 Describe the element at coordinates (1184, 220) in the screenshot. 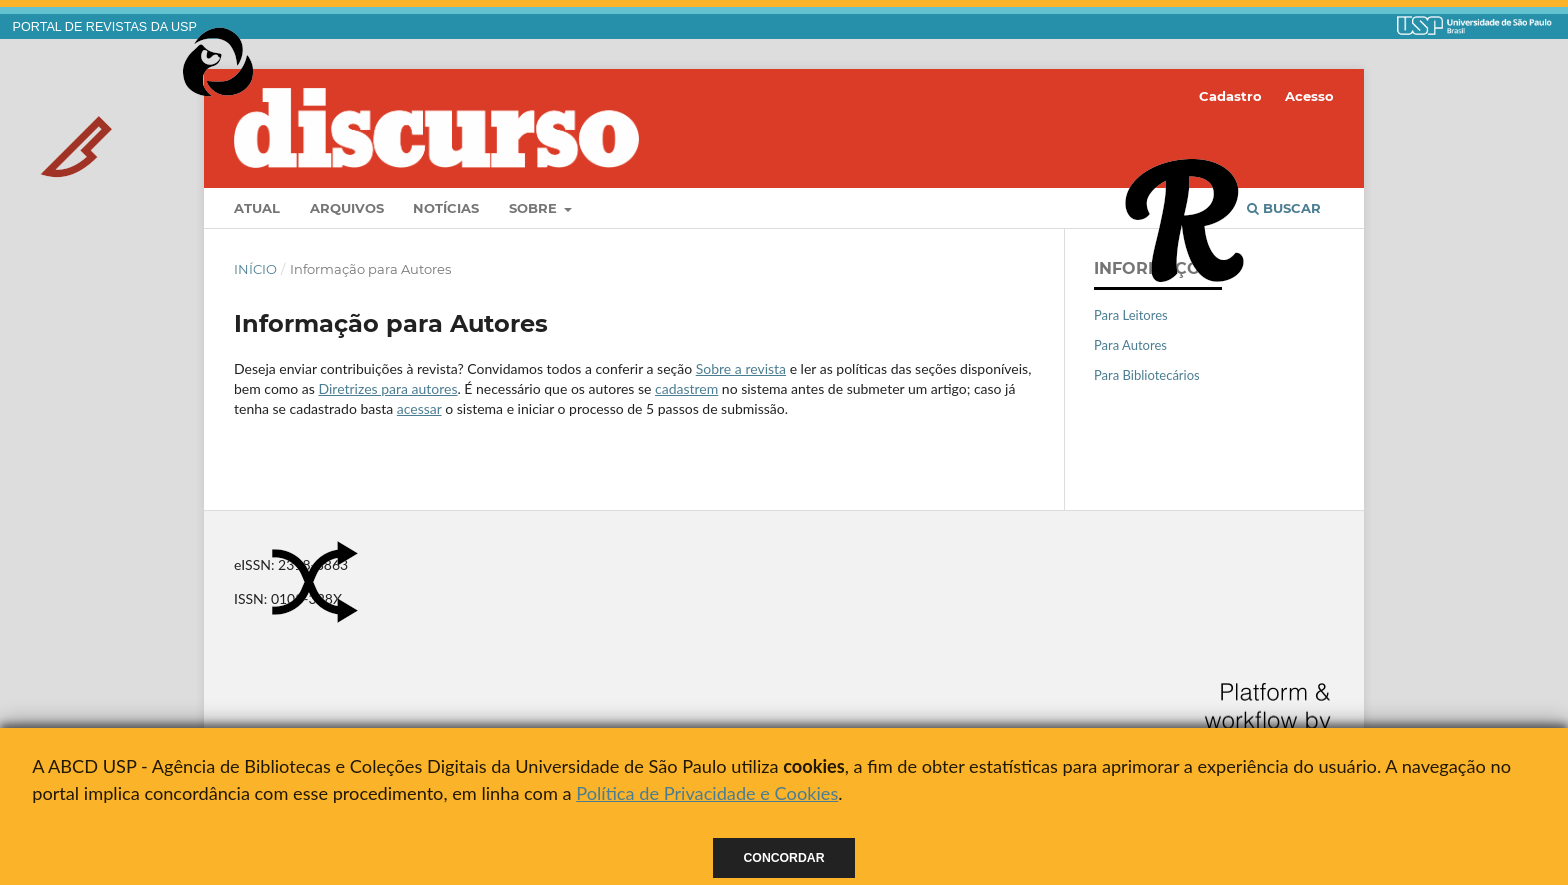

I see `open the RunRun.it app` at that location.